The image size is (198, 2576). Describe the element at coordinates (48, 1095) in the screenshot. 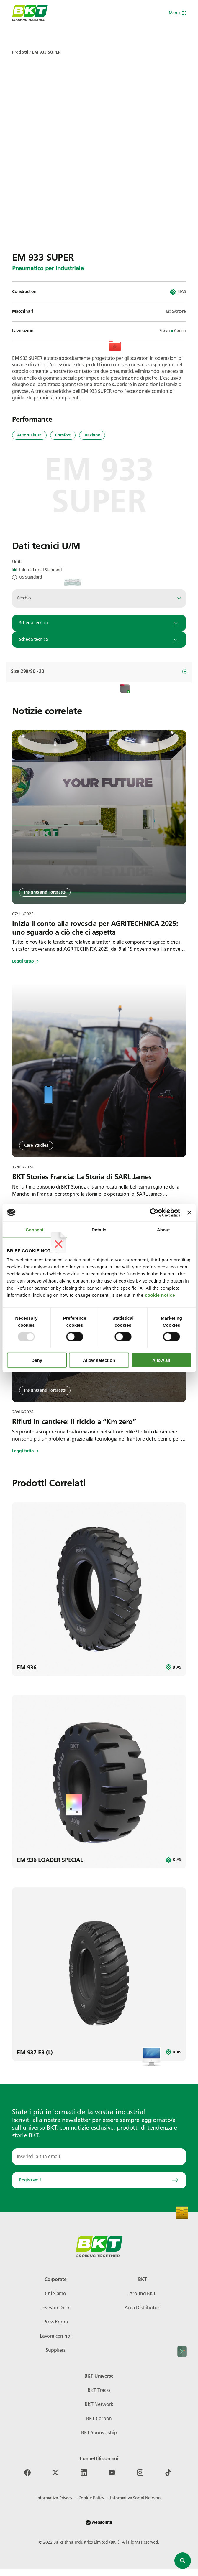

I see `iPhone 13 Pro device connected` at that location.